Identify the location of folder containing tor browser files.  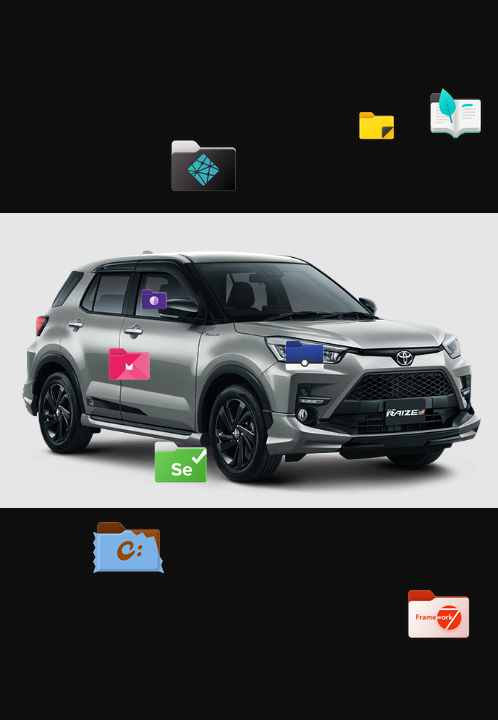
(154, 300).